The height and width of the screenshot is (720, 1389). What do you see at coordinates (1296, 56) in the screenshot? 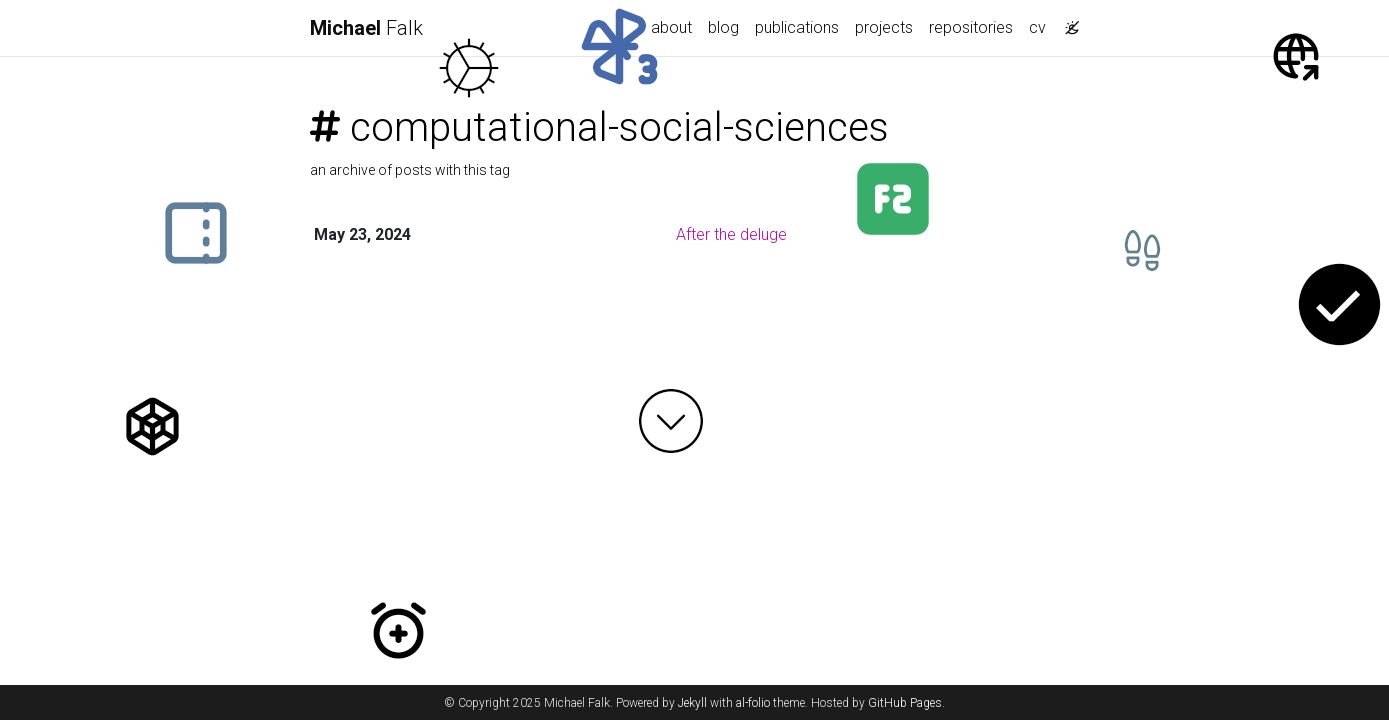
I see `share content to the web` at bounding box center [1296, 56].